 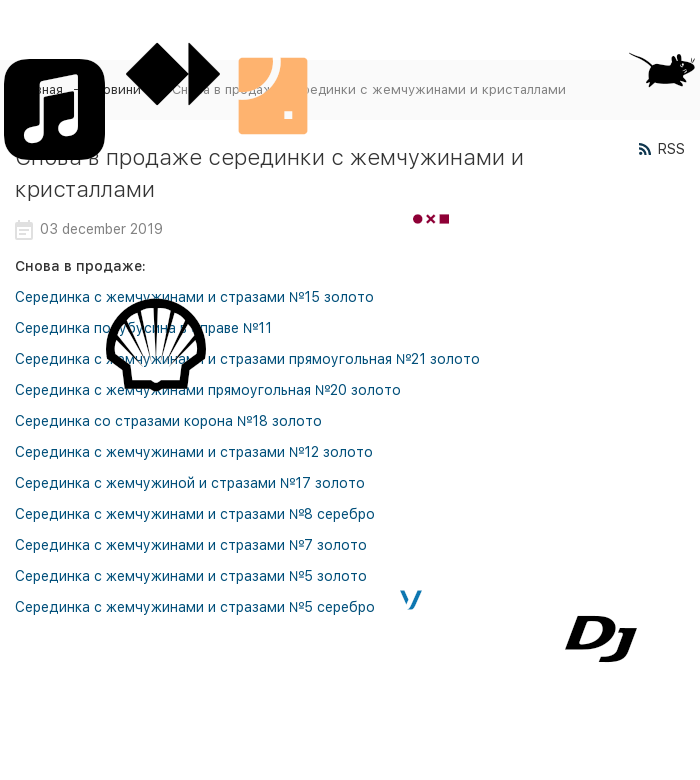 What do you see at coordinates (411, 600) in the screenshot?
I see `vonage app or service` at bounding box center [411, 600].